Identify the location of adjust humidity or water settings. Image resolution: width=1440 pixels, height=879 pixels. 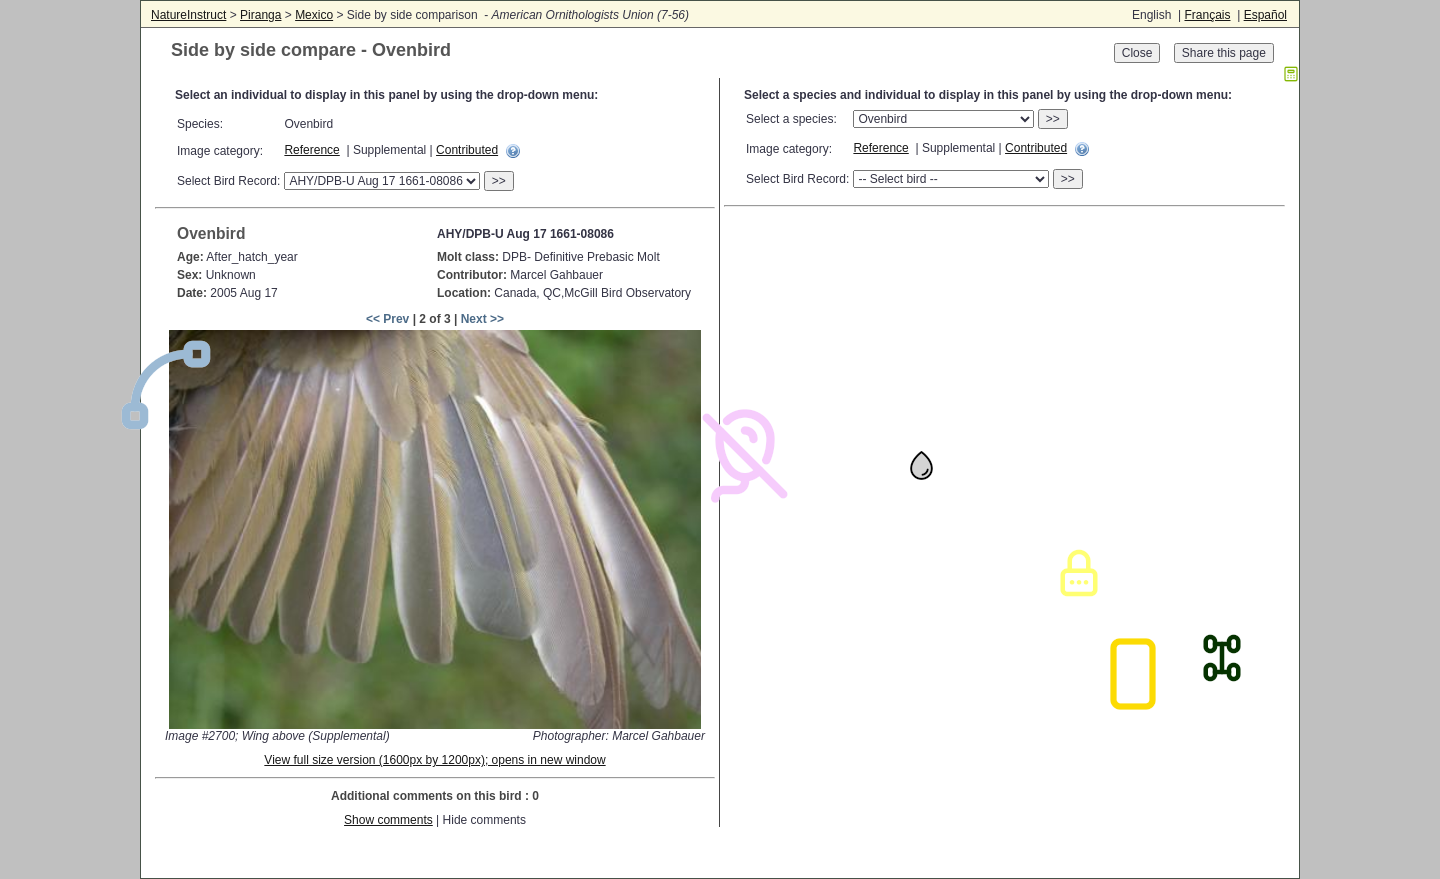
(921, 466).